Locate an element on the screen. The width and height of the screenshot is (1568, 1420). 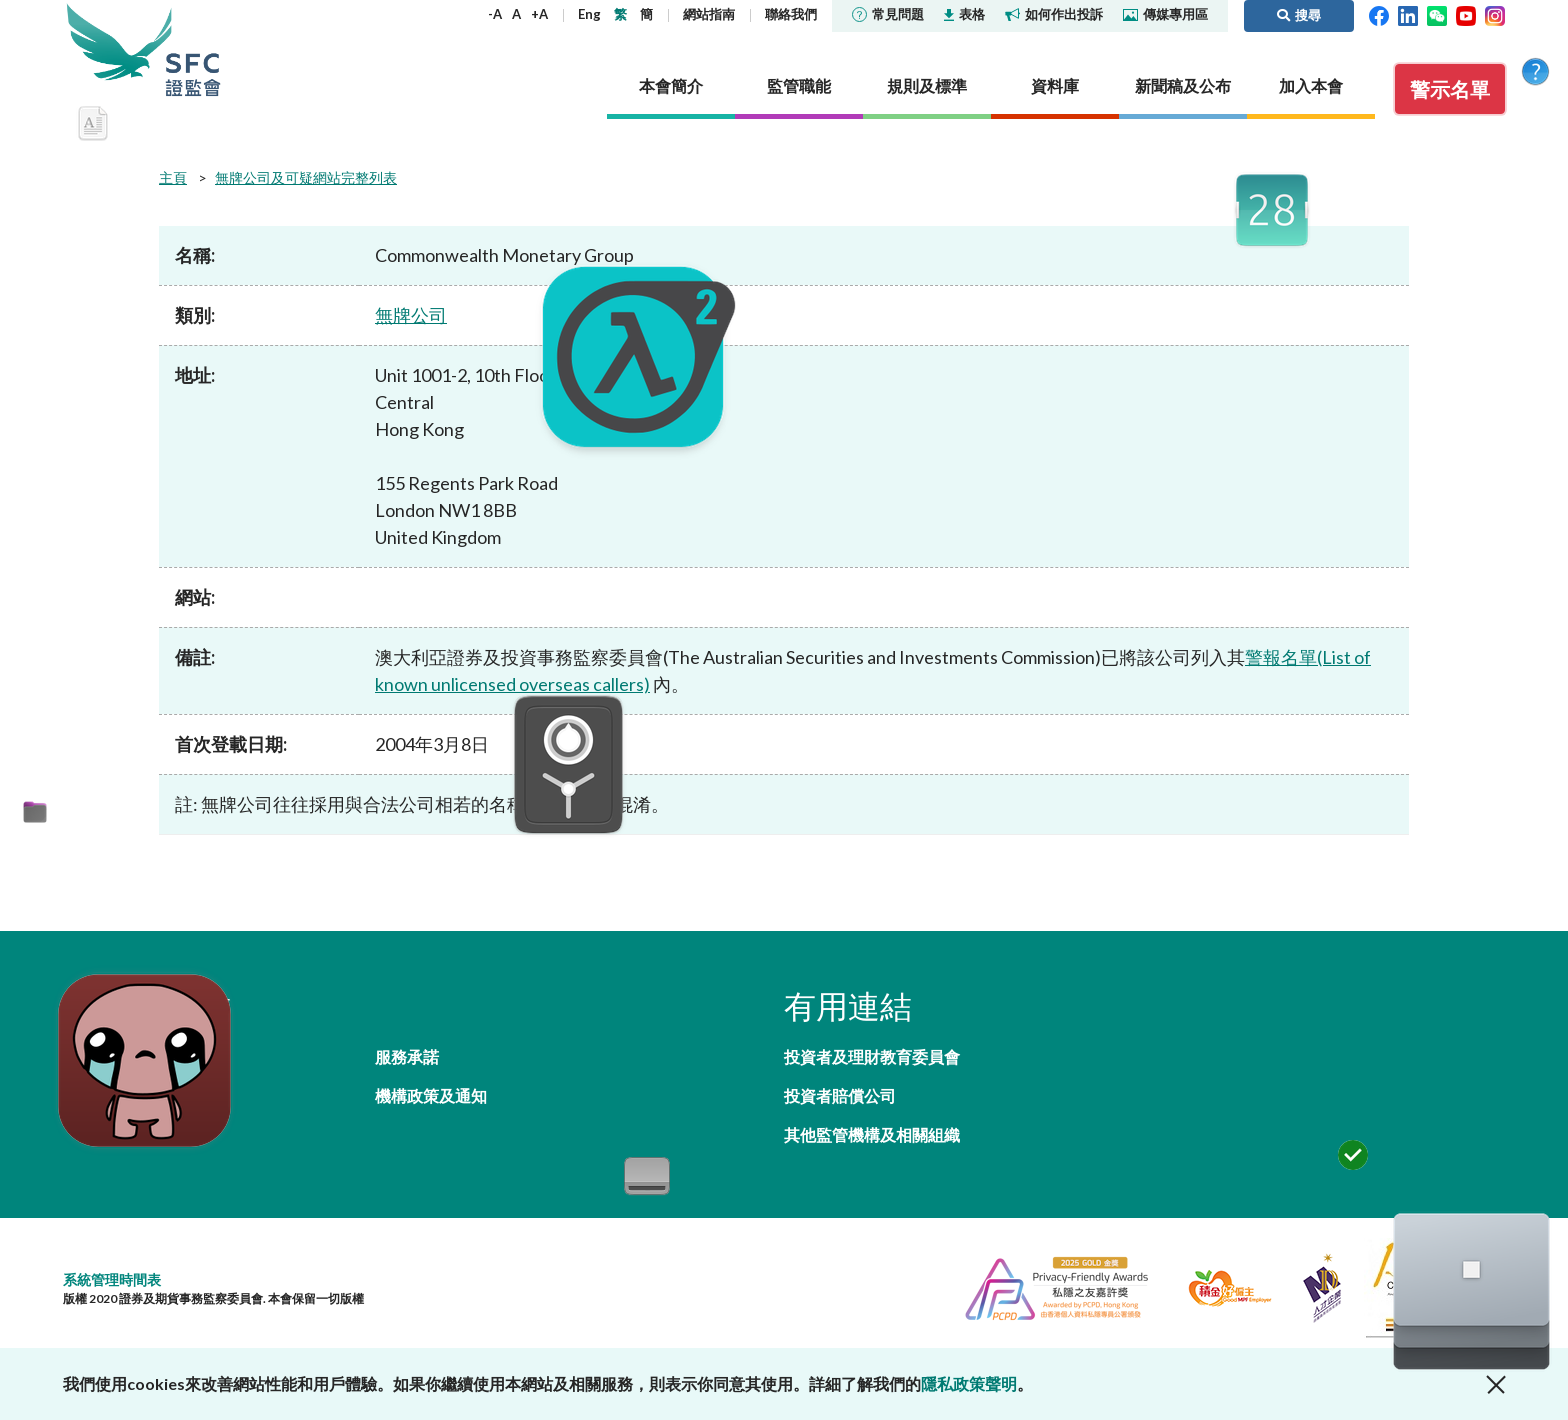
apply email filters to your mailbox is located at coordinates (1353, 1155).